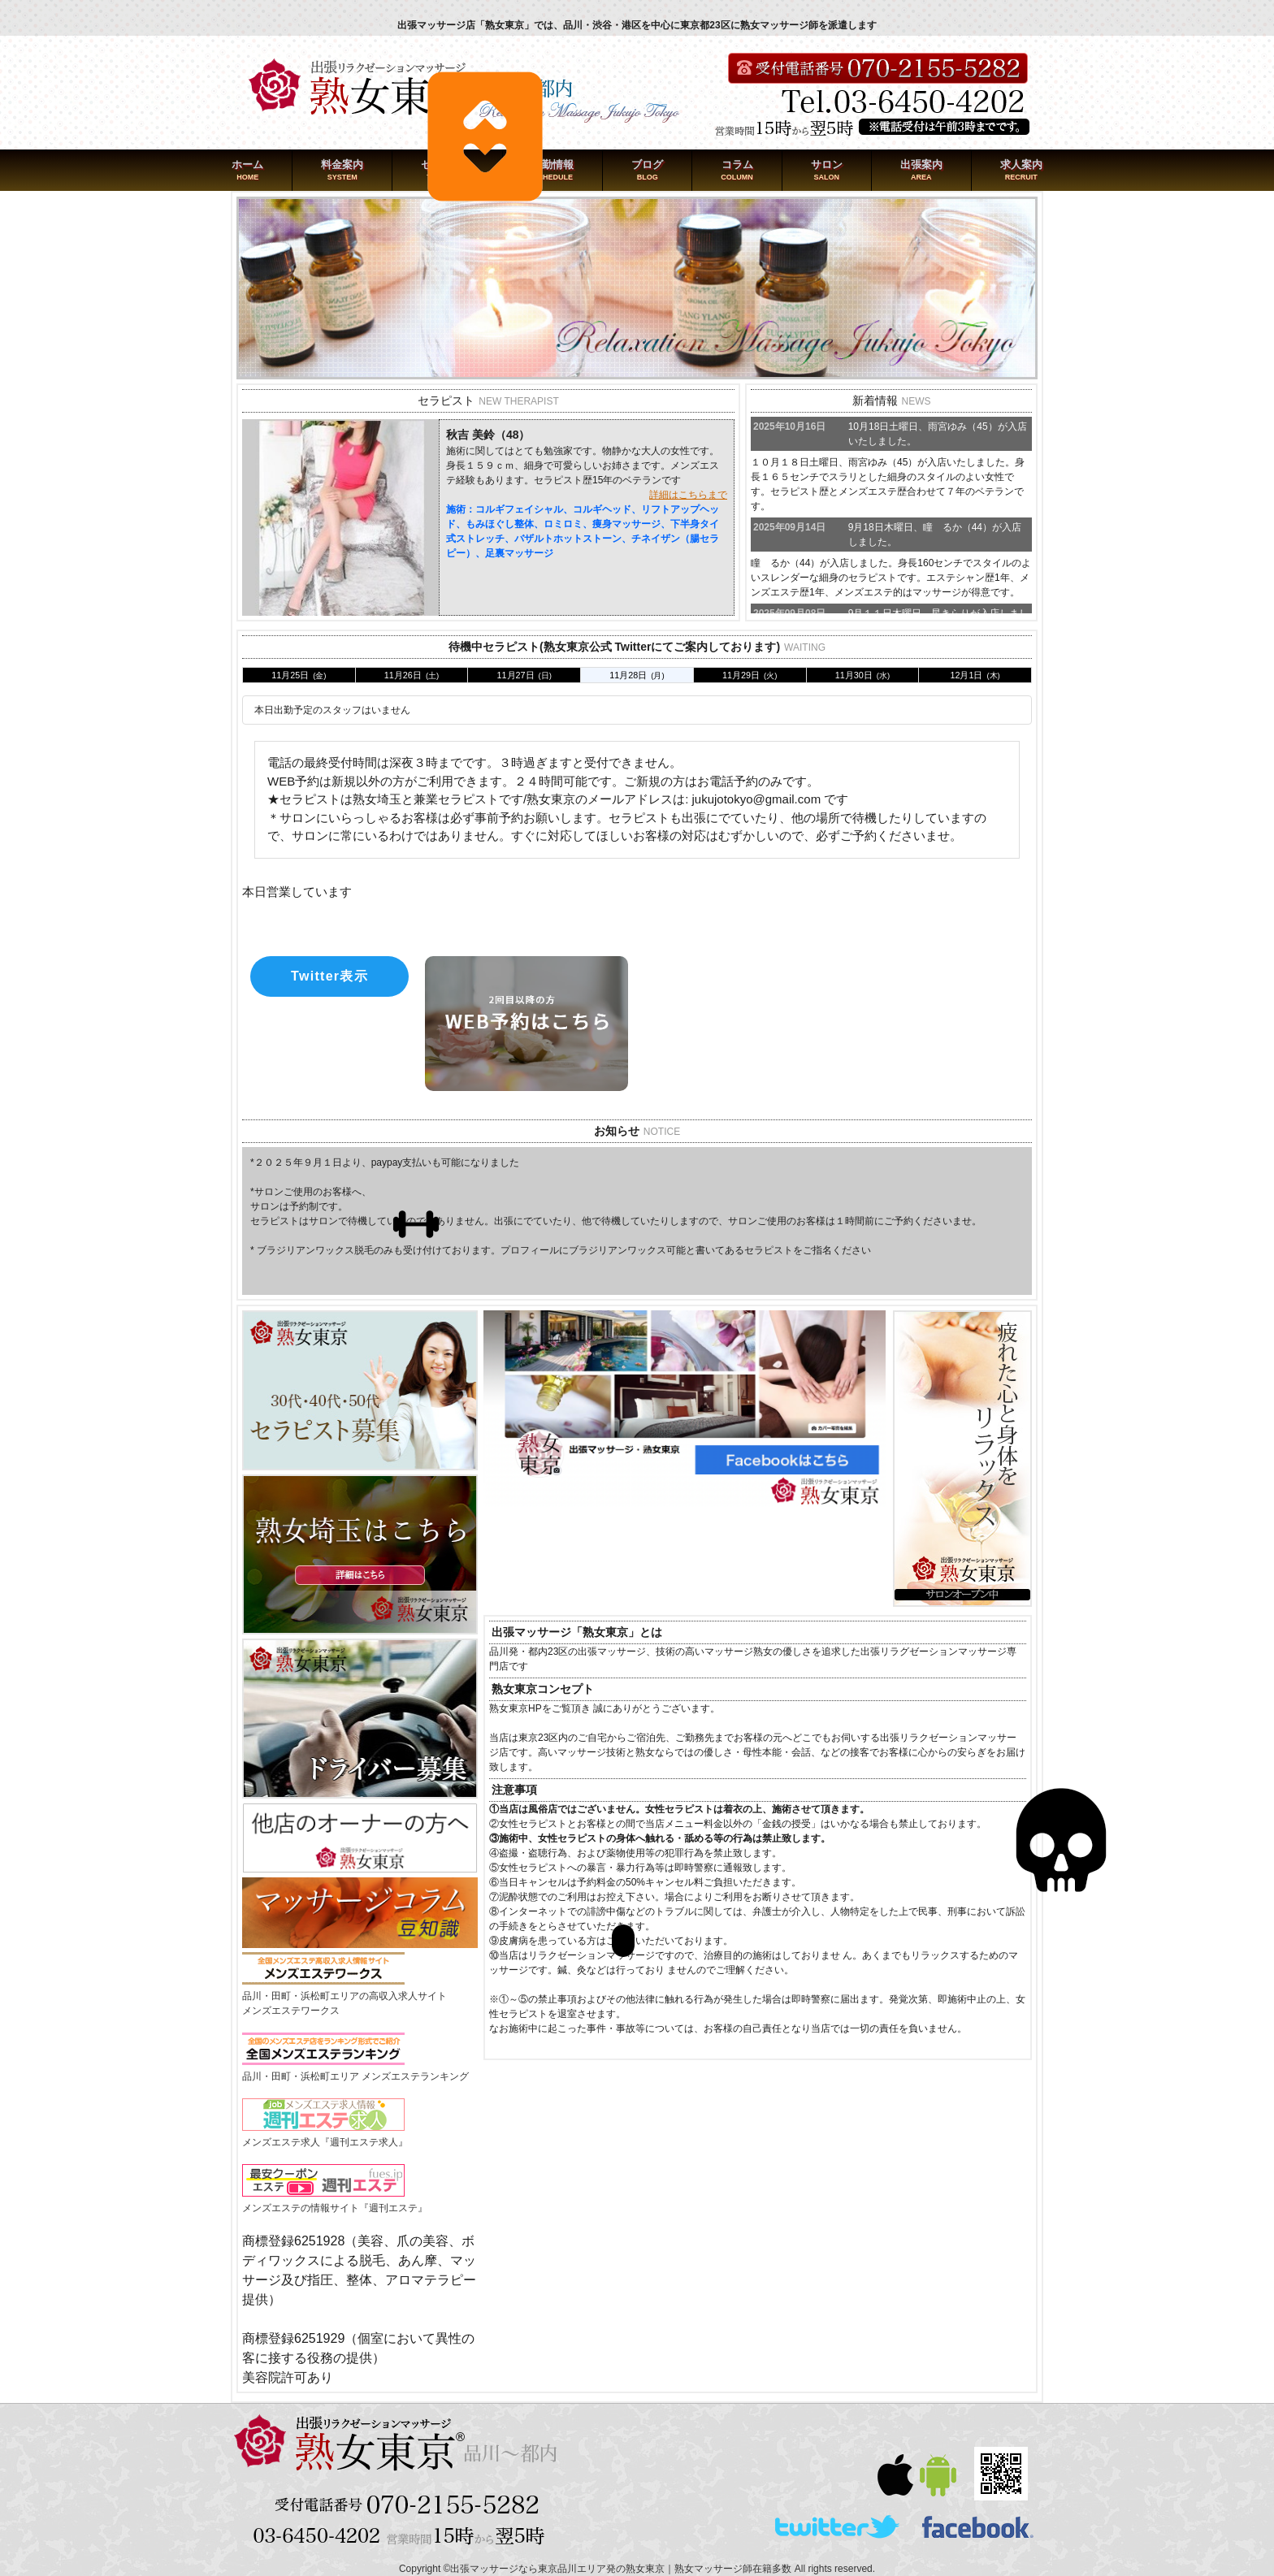 The width and height of the screenshot is (1274, 2576). Describe the element at coordinates (416, 1224) in the screenshot. I see `access workout or fitness features` at that location.